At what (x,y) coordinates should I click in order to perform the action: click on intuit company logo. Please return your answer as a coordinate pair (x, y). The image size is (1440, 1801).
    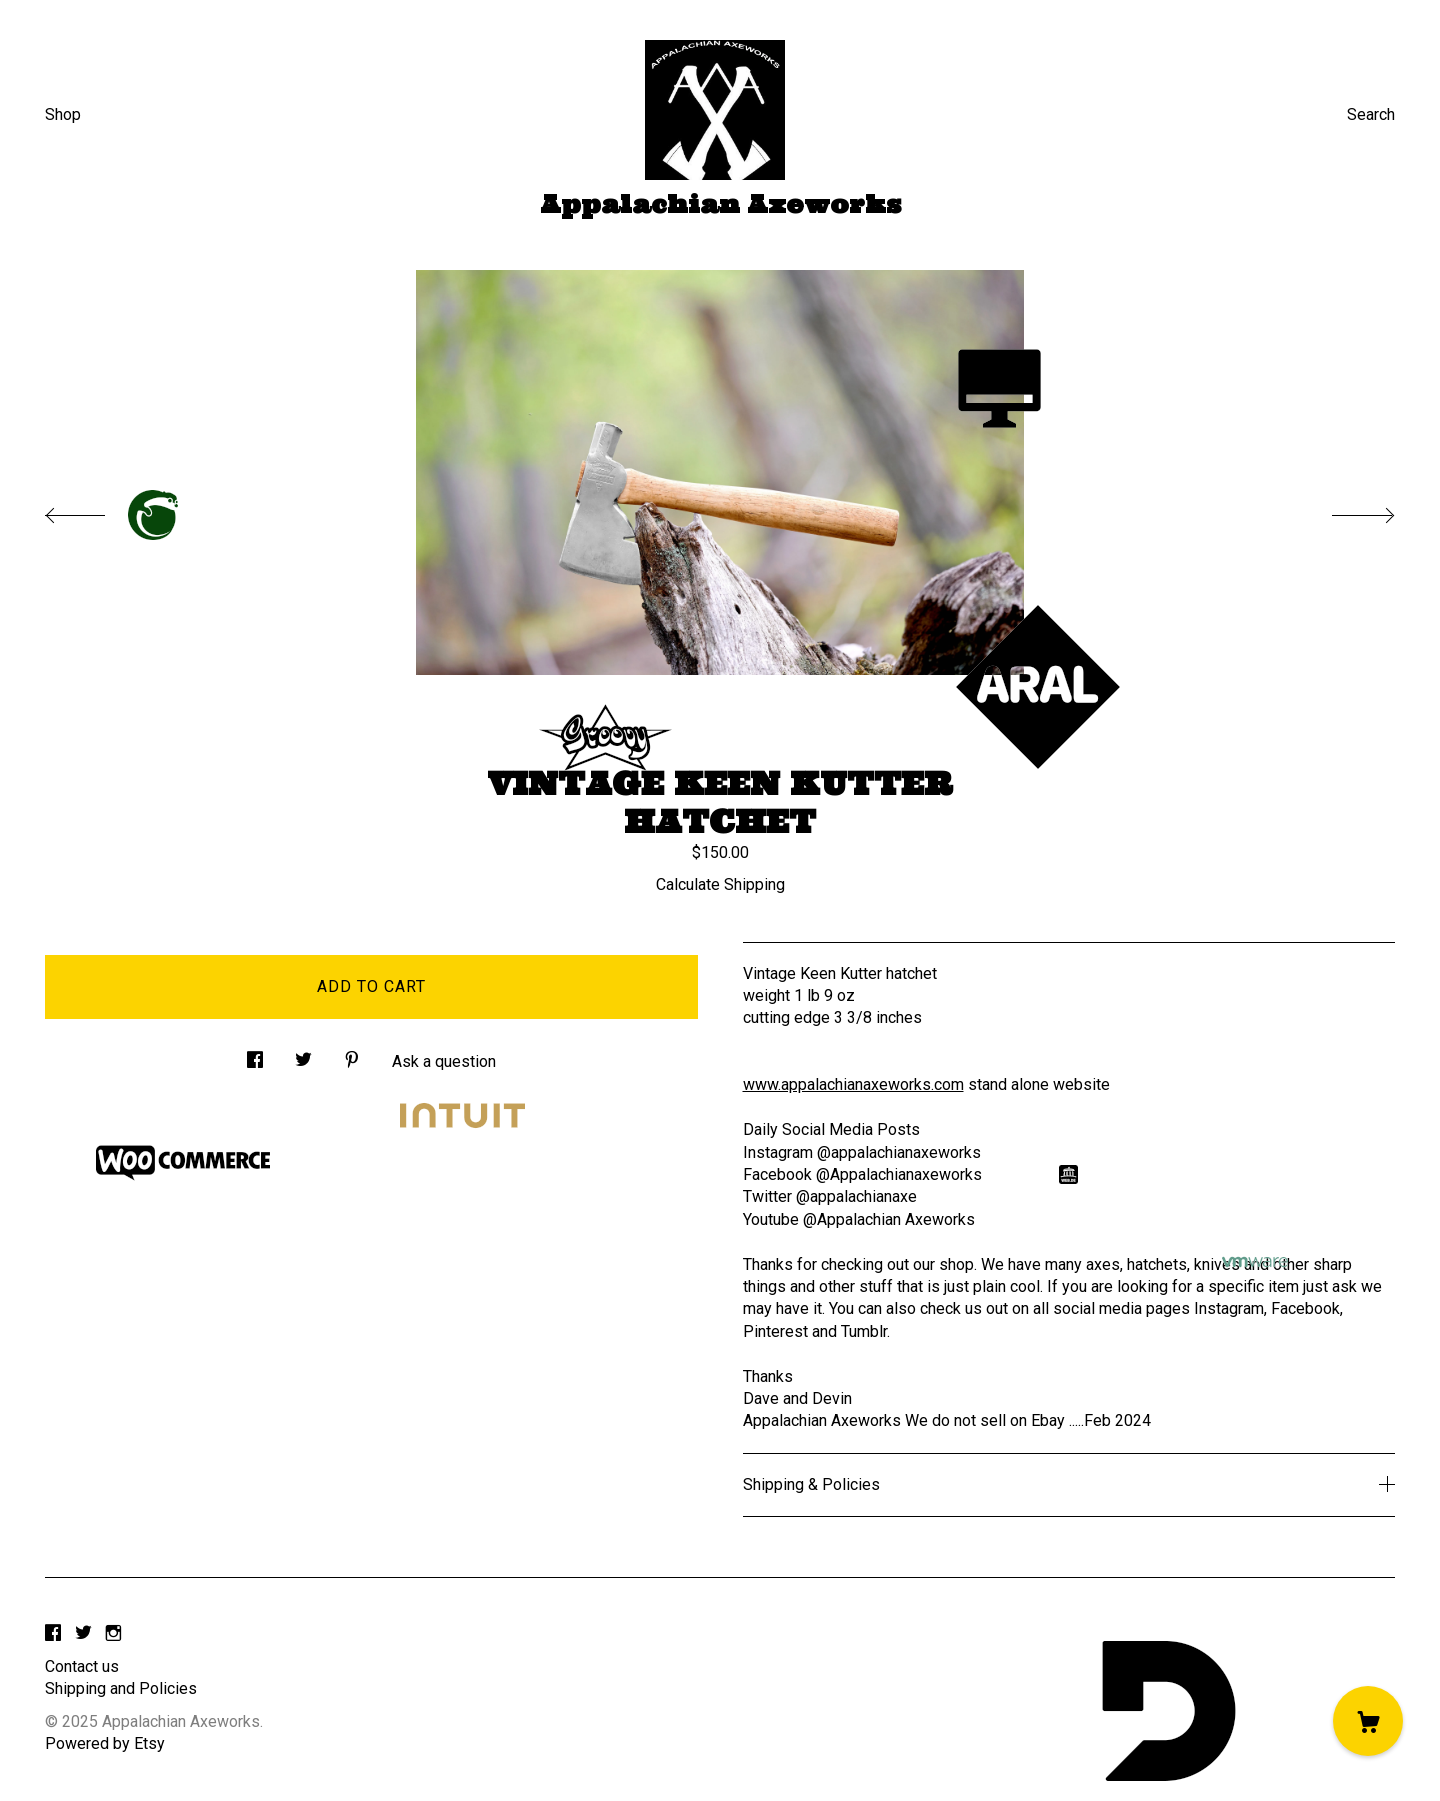
    Looking at the image, I should click on (462, 1115).